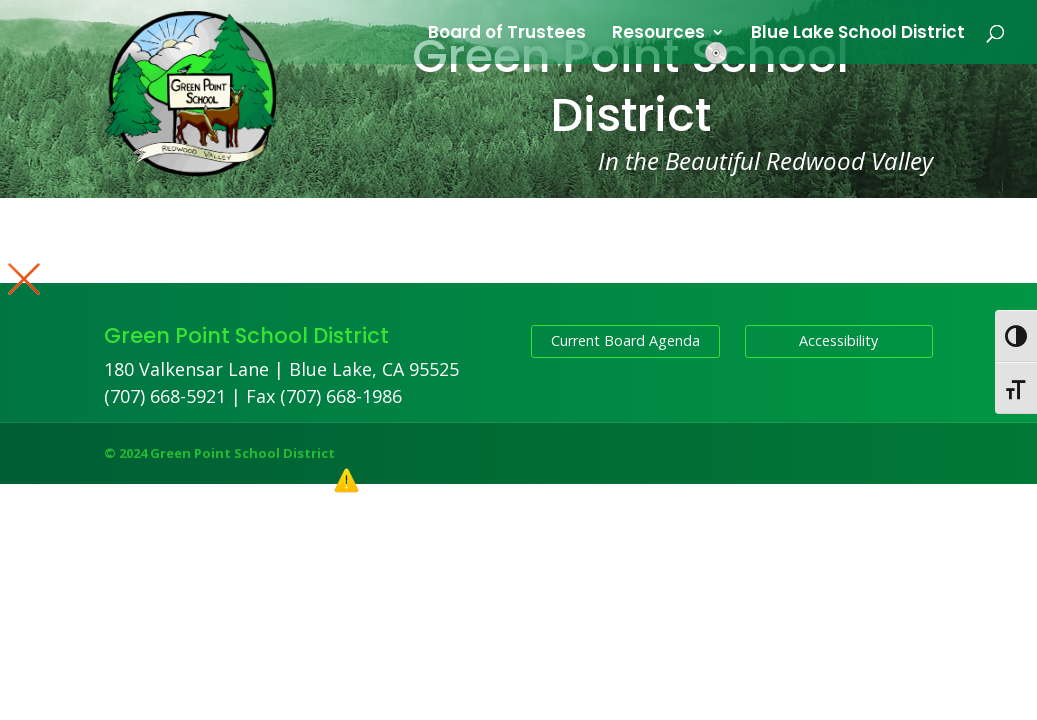  What do you see at coordinates (24, 279) in the screenshot?
I see `delete or remove an item` at bounding box center [24, 279].